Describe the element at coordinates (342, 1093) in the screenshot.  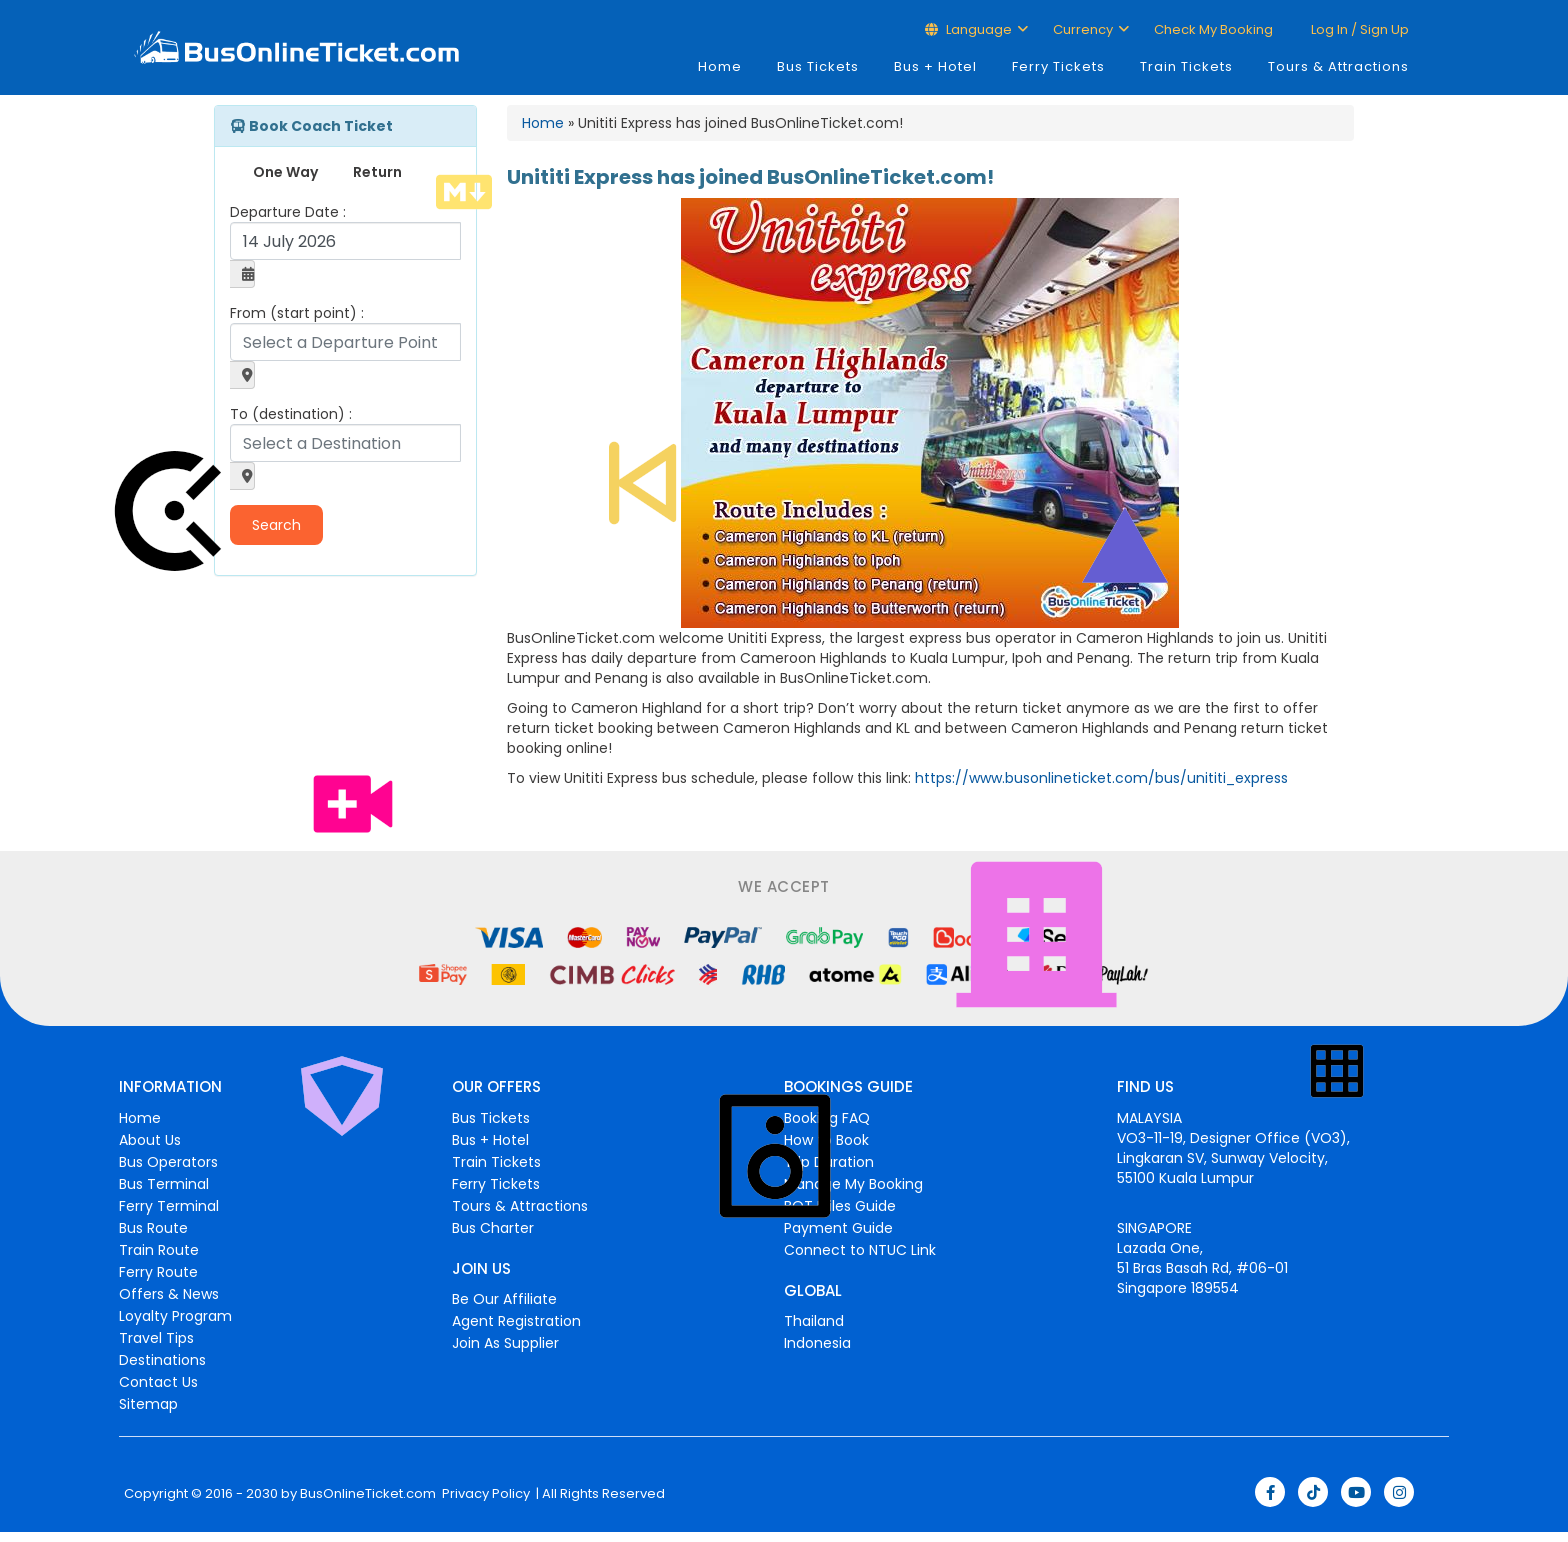
I see `openbase logo` at that location.